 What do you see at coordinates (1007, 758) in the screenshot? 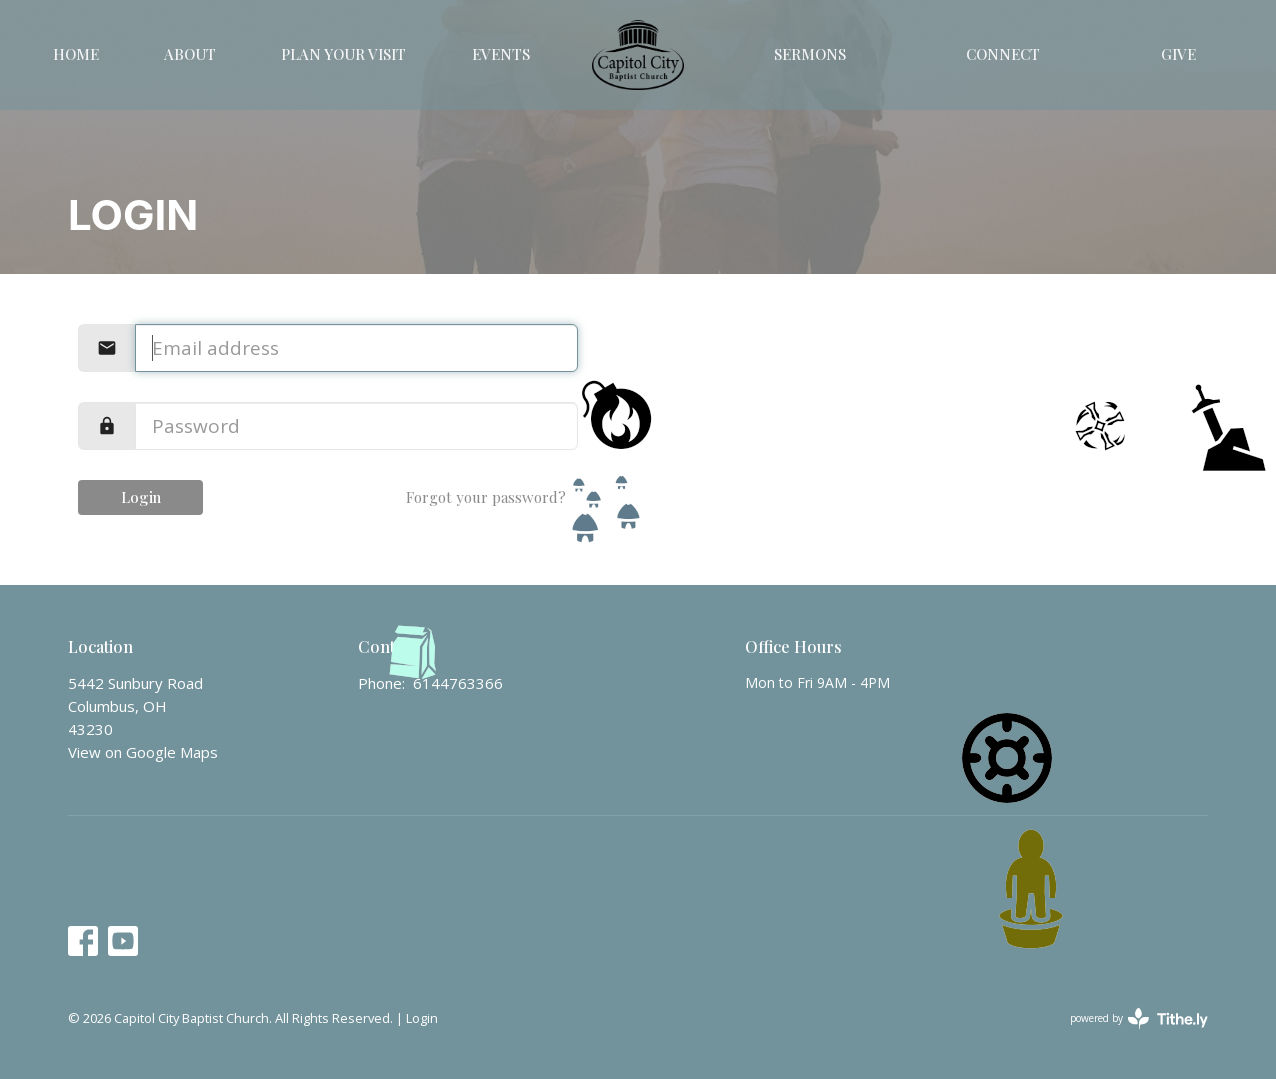
I see `access game settings or options` at bounding box center [1007, 758].